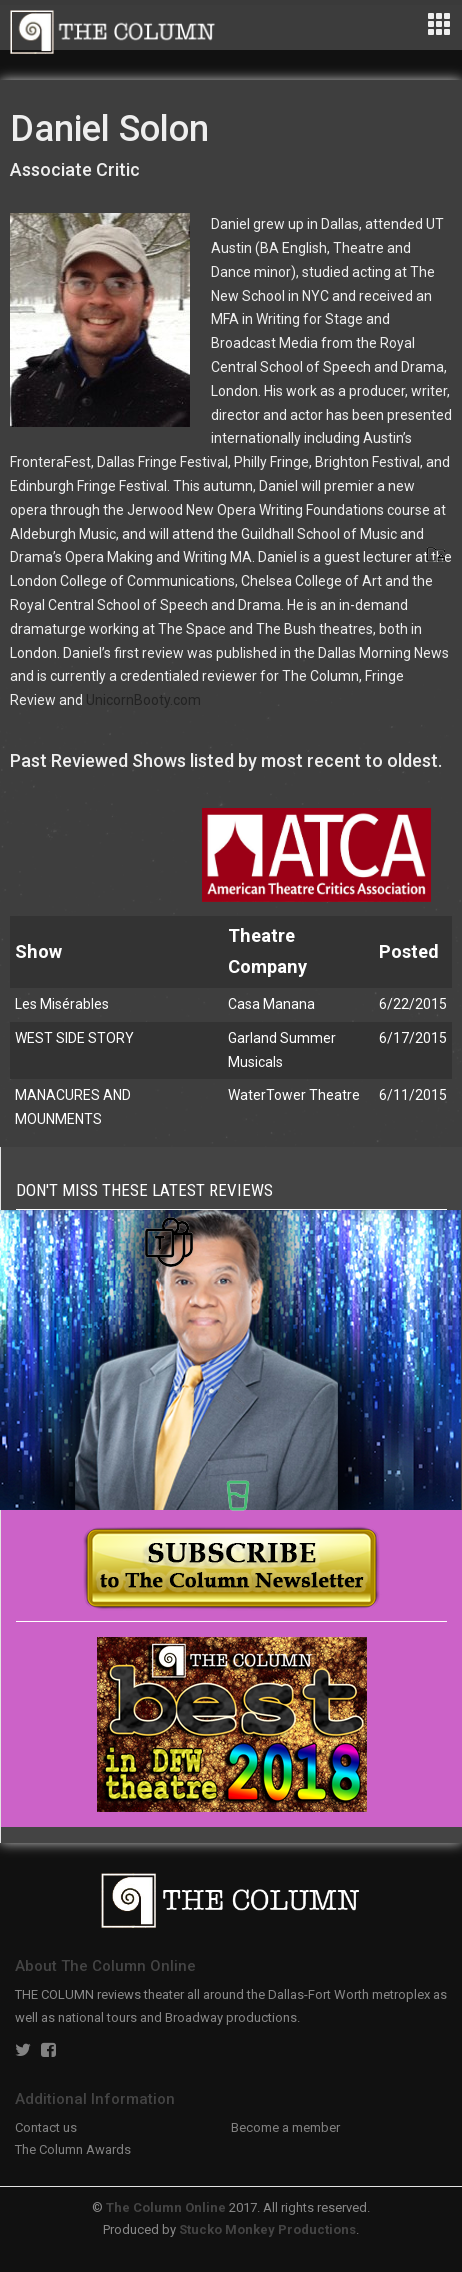  Describe the element at coordinates (169, 1243) in the screenshot. I see `open microsoft teams` at that location.